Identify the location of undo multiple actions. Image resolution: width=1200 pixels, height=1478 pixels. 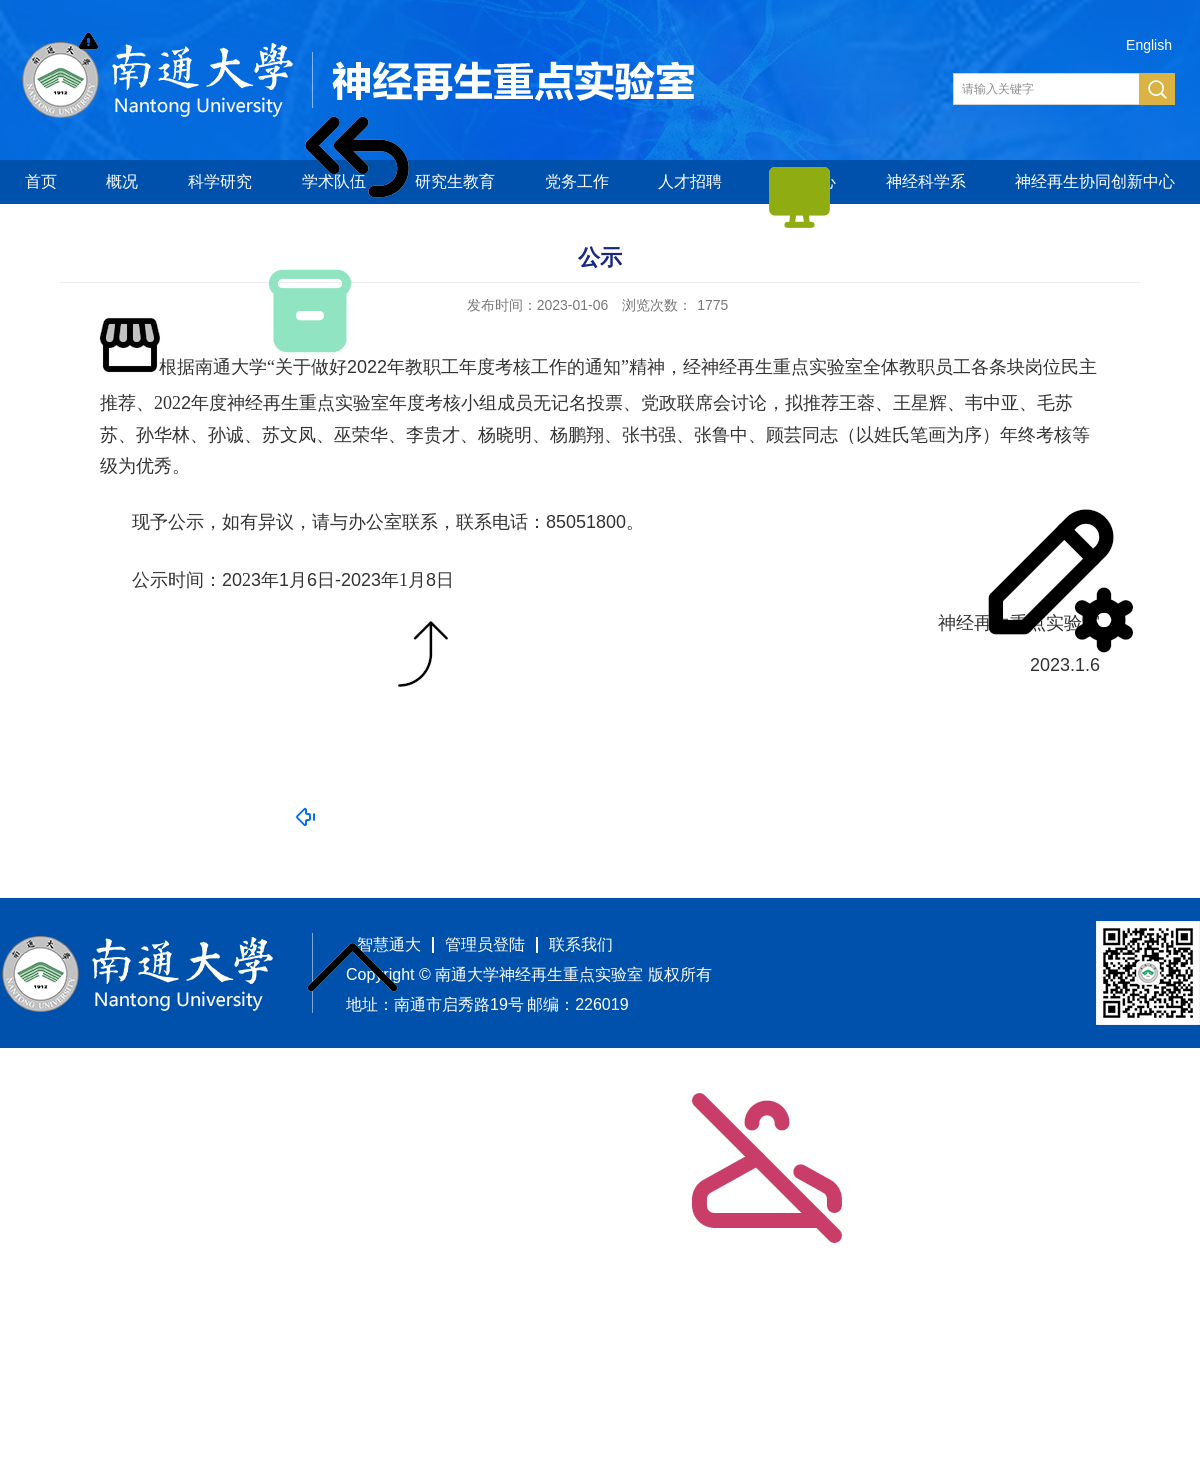
(357, 157).